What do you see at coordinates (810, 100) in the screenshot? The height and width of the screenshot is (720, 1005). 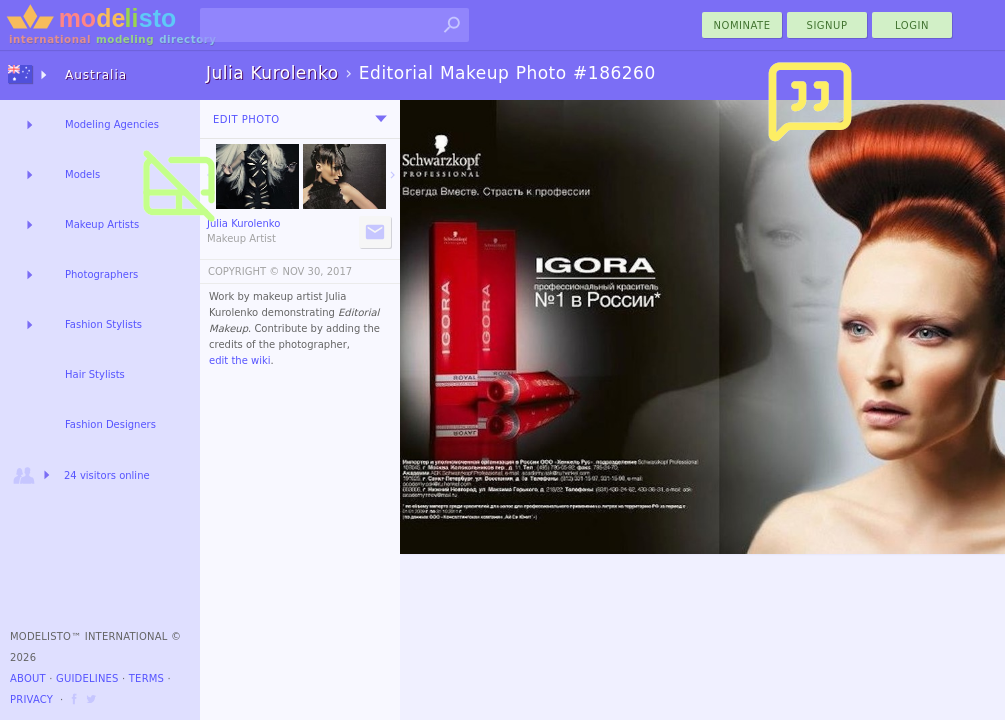 I see `view or send a quoted message` at bounding box center [810, 100].